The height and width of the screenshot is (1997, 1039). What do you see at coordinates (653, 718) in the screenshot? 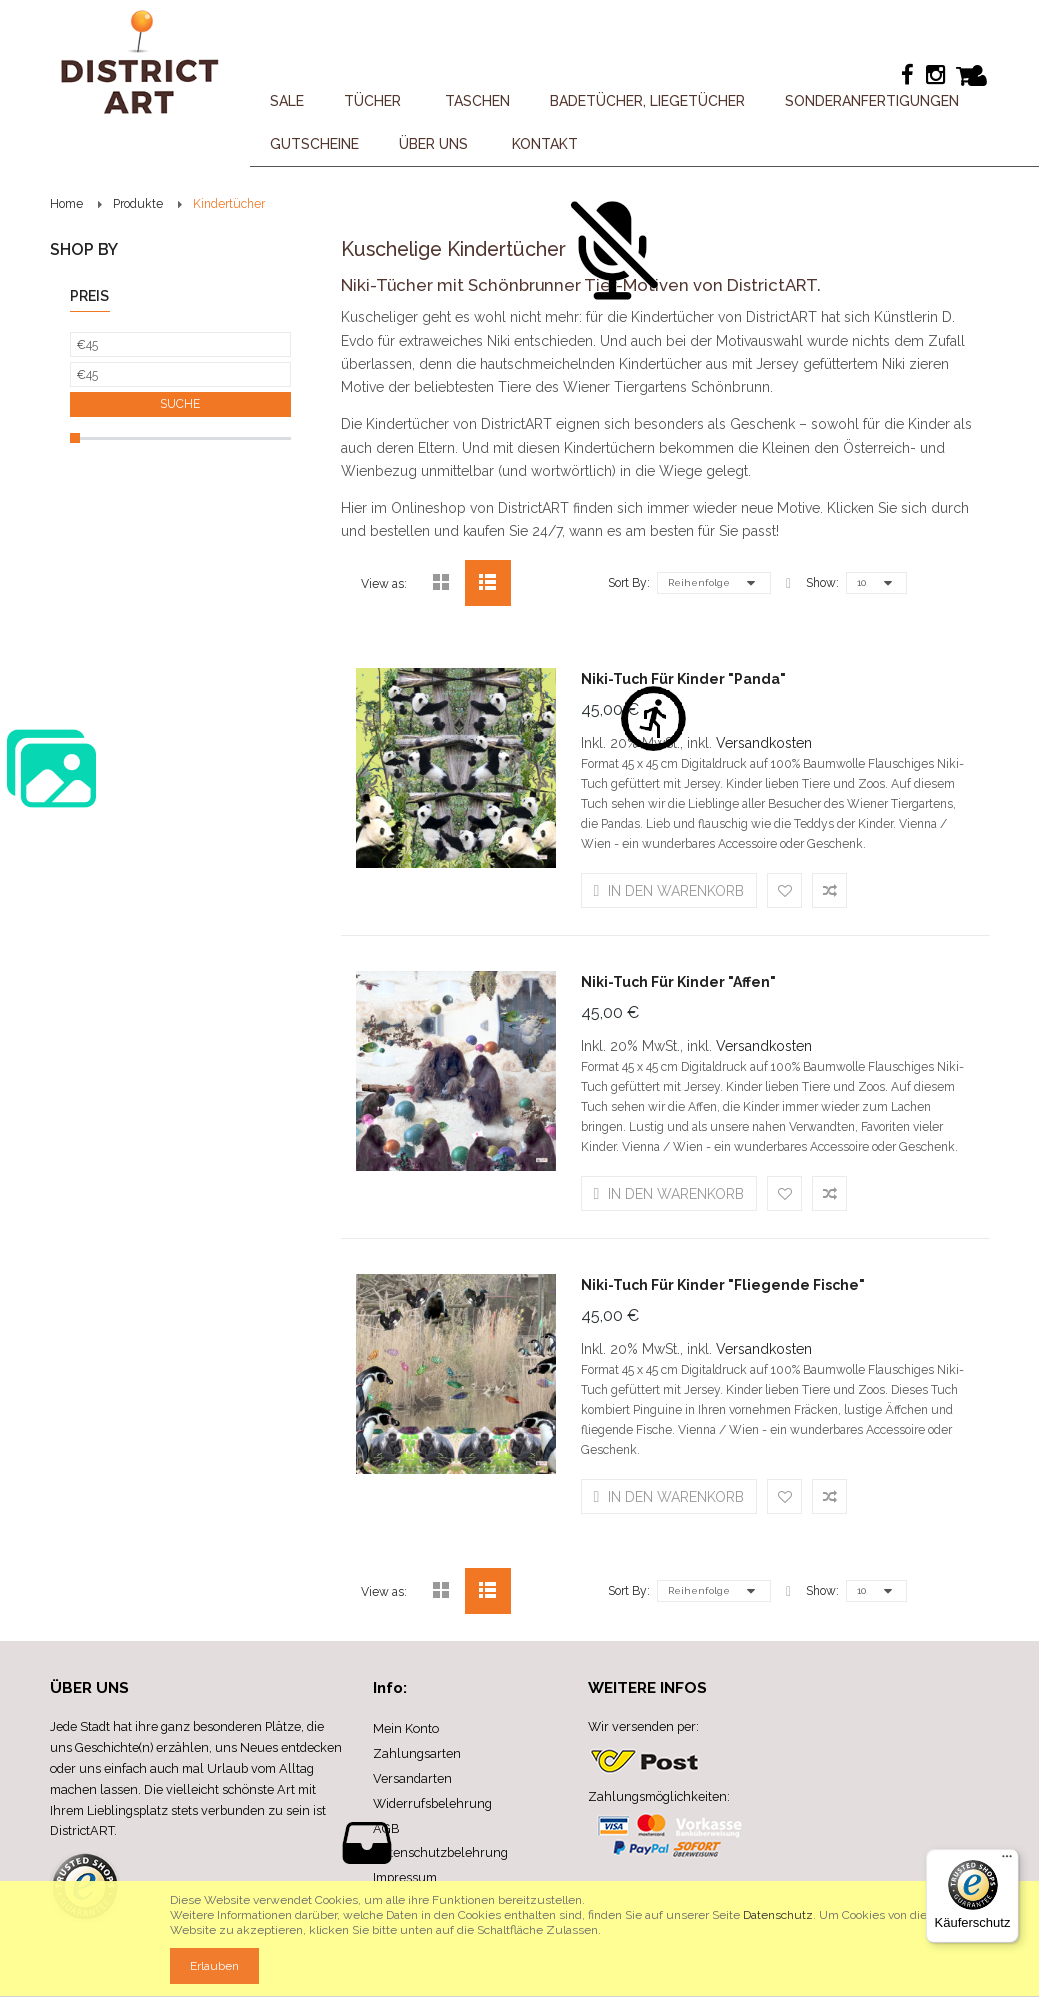
I see `start a run or jogging activity` at bounding box center [653, 718].